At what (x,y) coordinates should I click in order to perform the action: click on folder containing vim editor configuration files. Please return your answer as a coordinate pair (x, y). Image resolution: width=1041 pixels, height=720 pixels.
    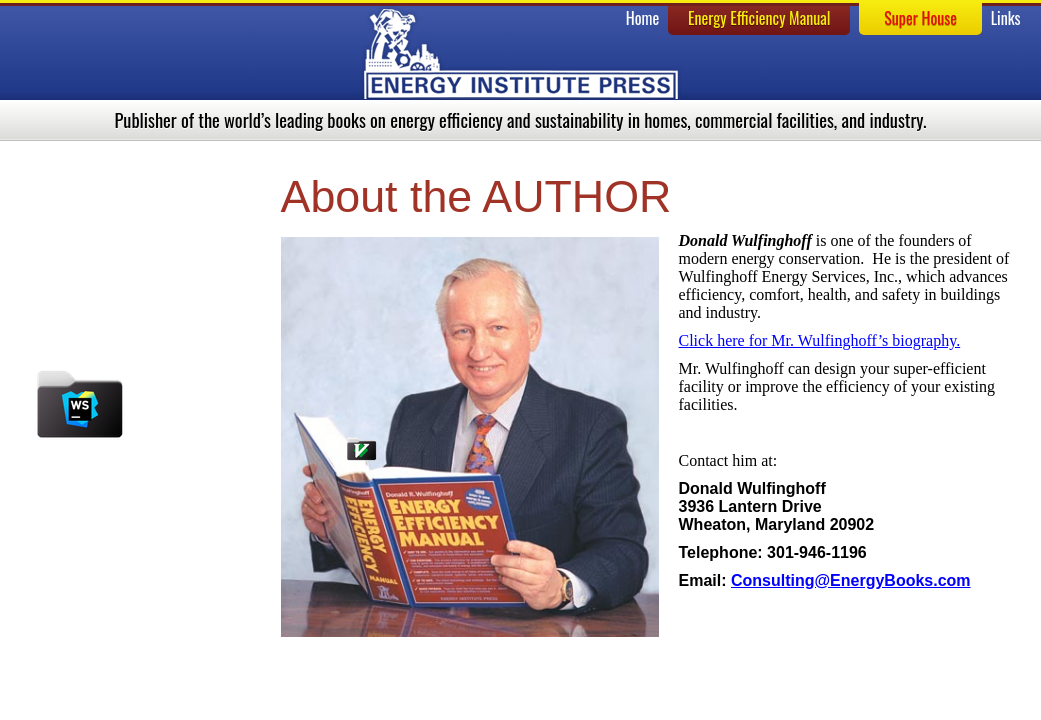
    Looking at the image, I should click on (361, 449).